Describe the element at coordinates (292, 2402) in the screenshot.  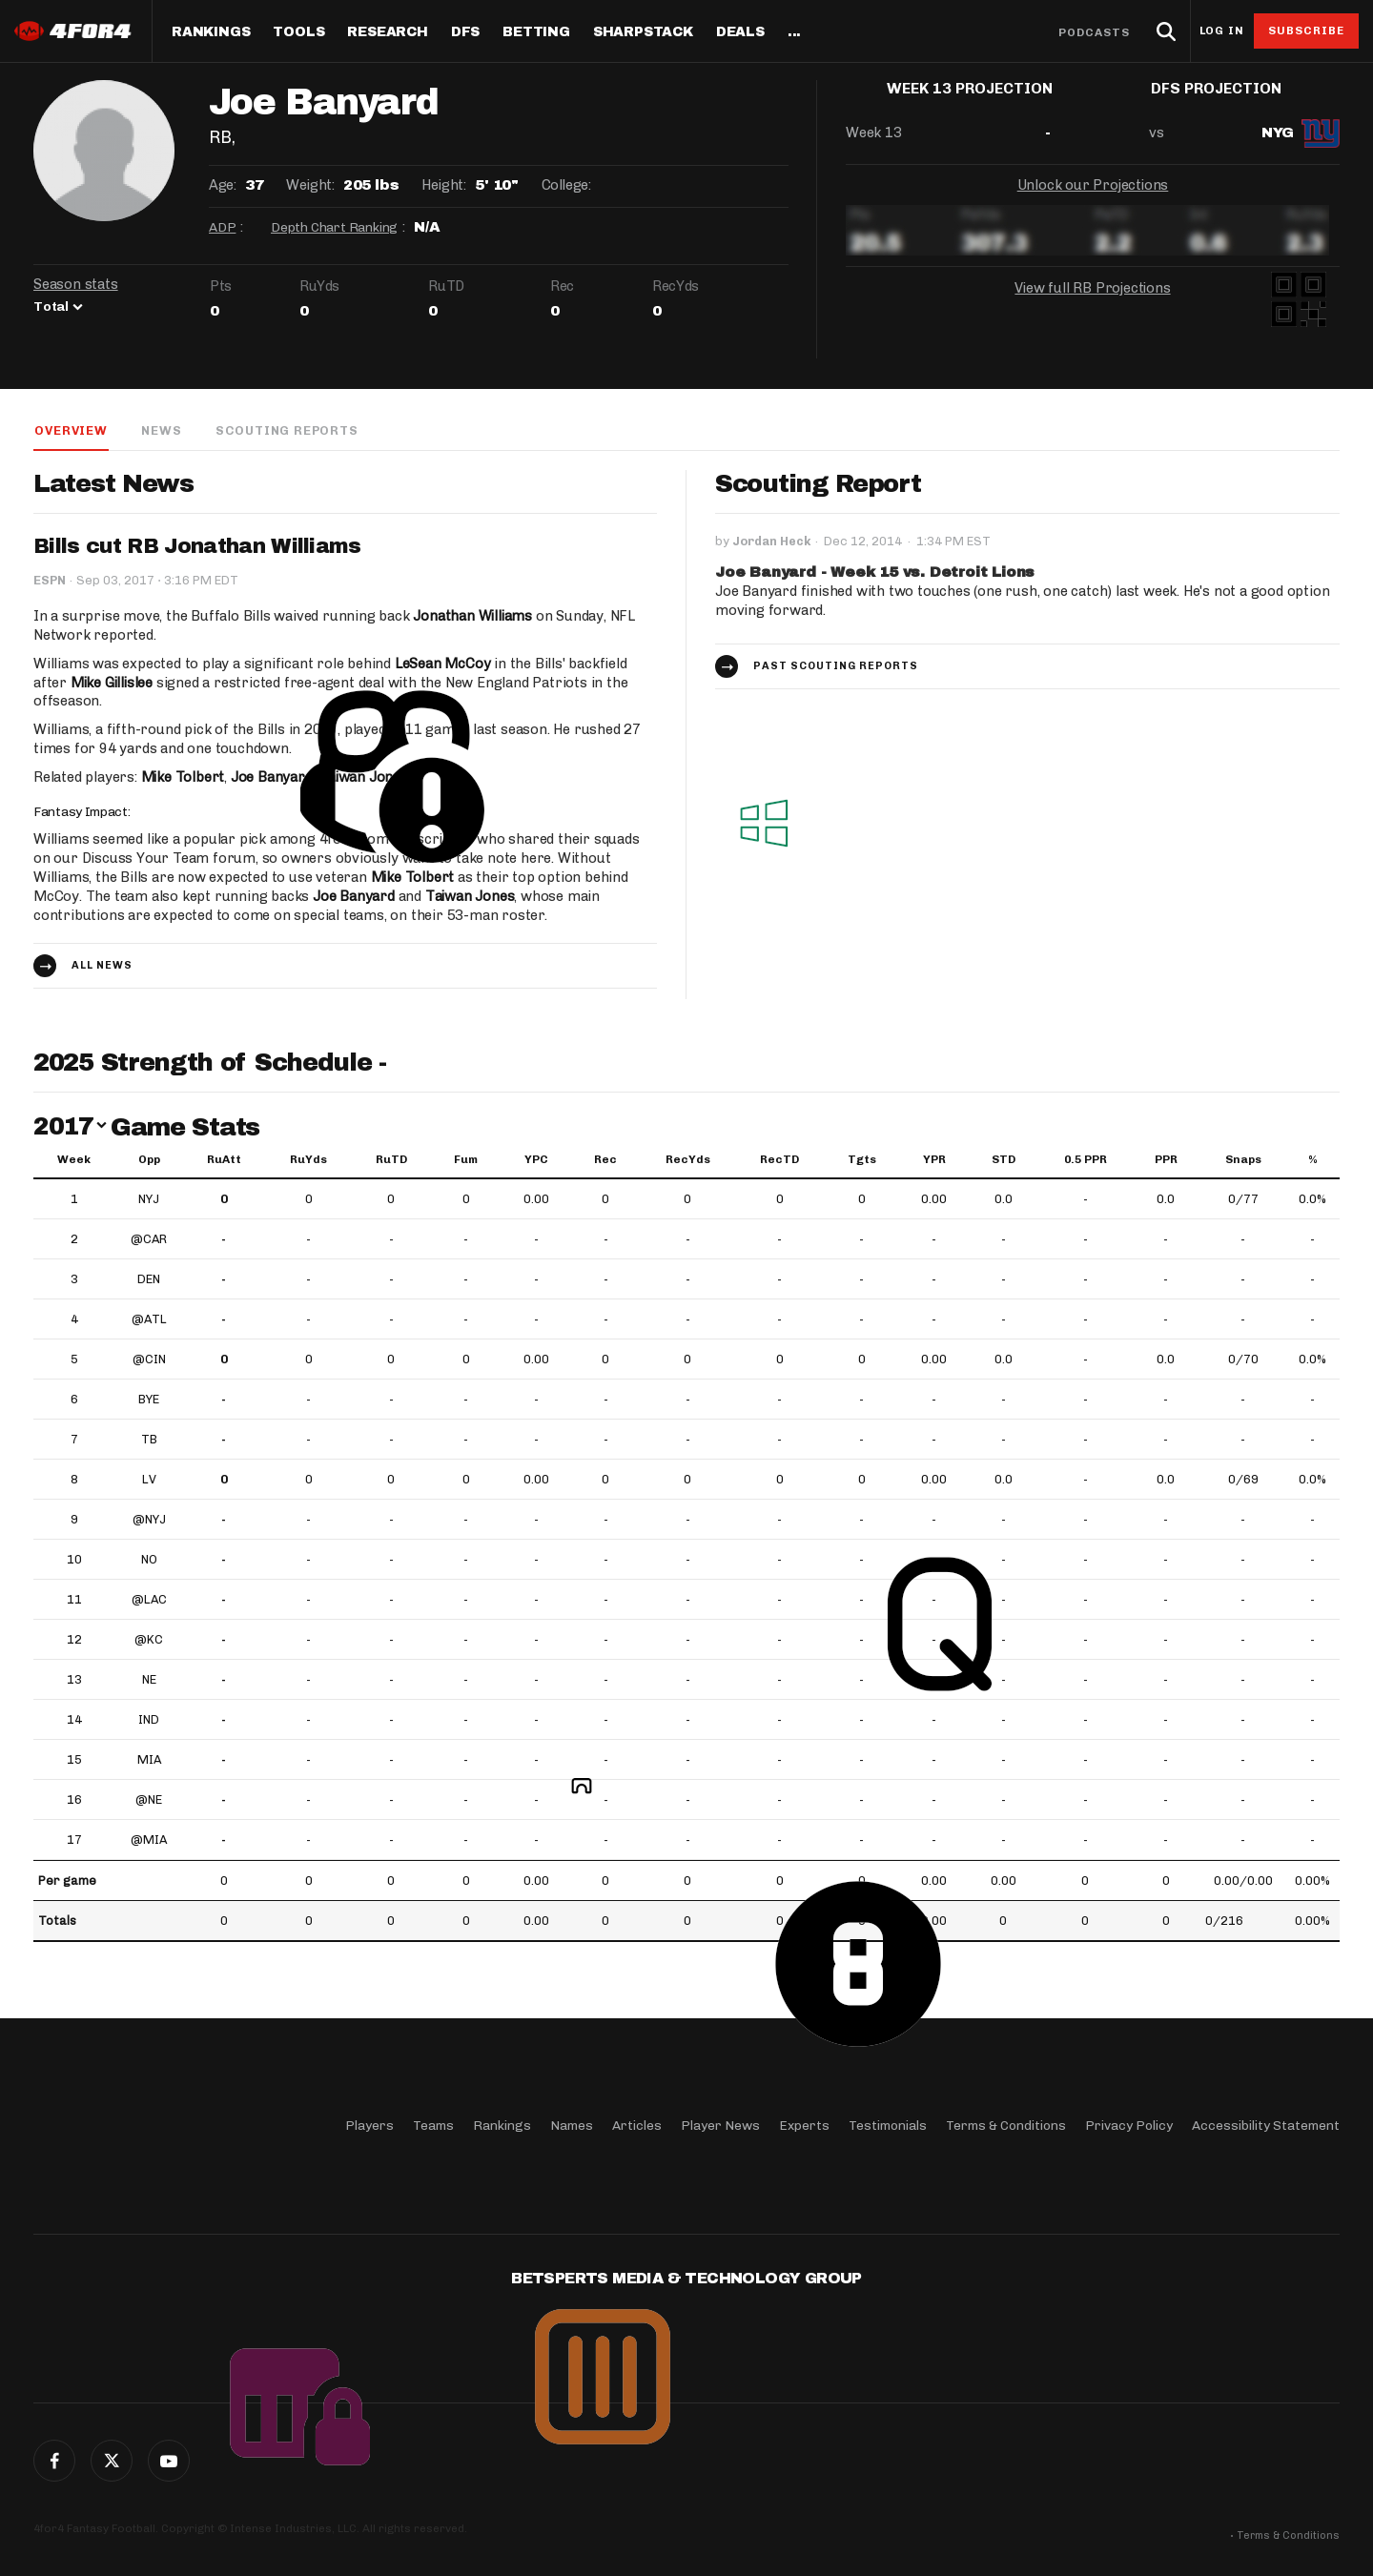
I see `lock a column in a spreadsheet or table` at that location.